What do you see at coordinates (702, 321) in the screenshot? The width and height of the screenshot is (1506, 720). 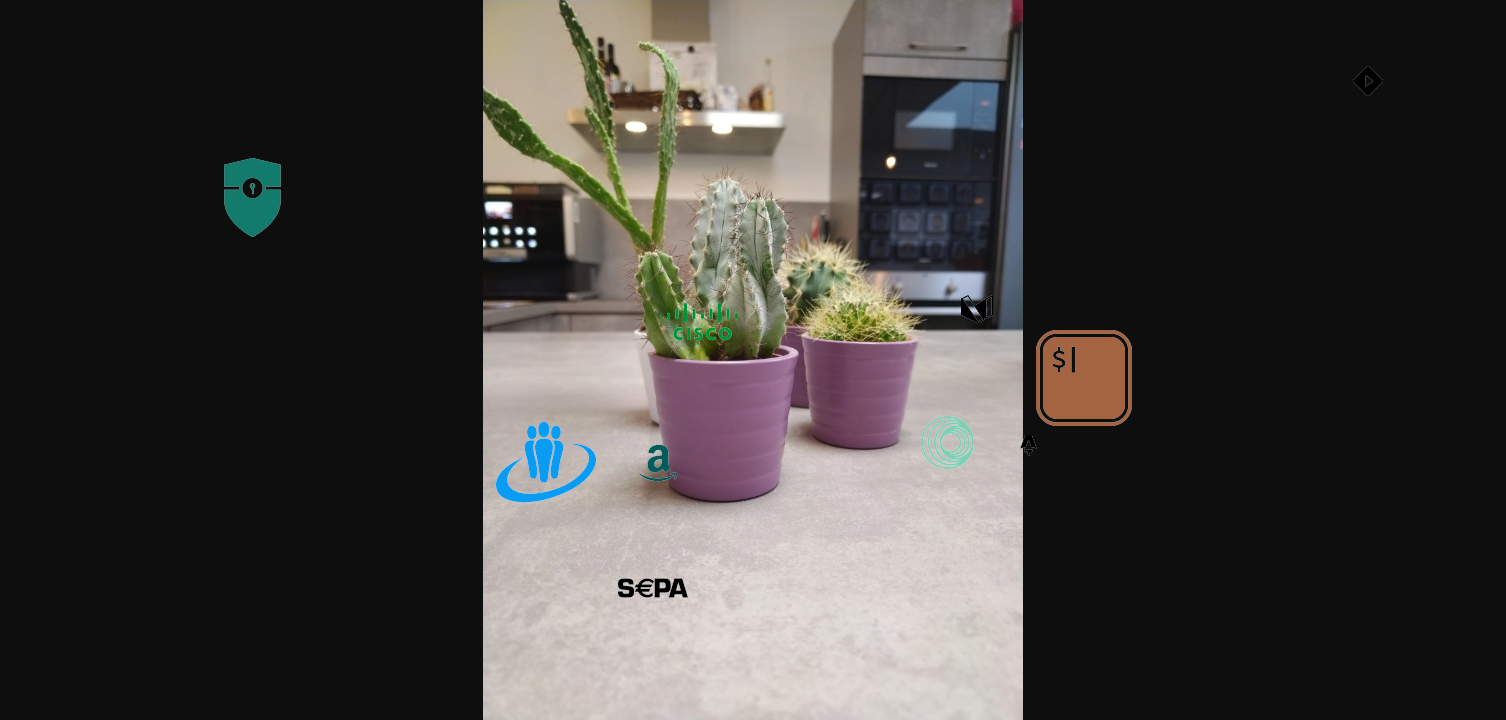 I see `Cisco company logo` at bounding box center [702, 321].